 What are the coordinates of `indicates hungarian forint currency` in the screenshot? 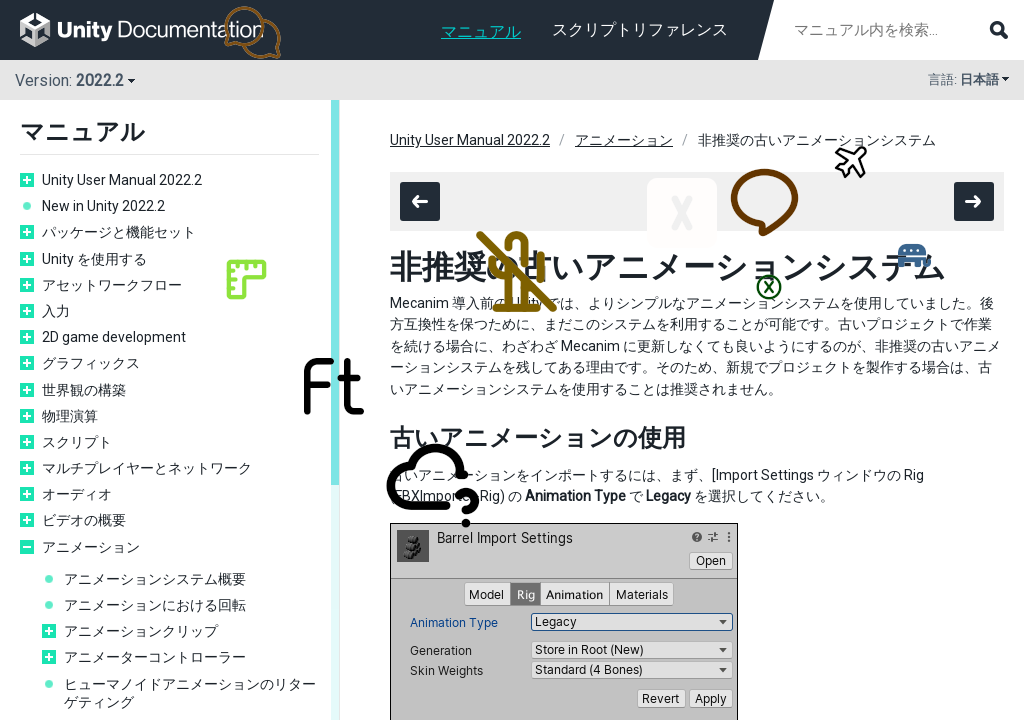 It's located at (334, 388).